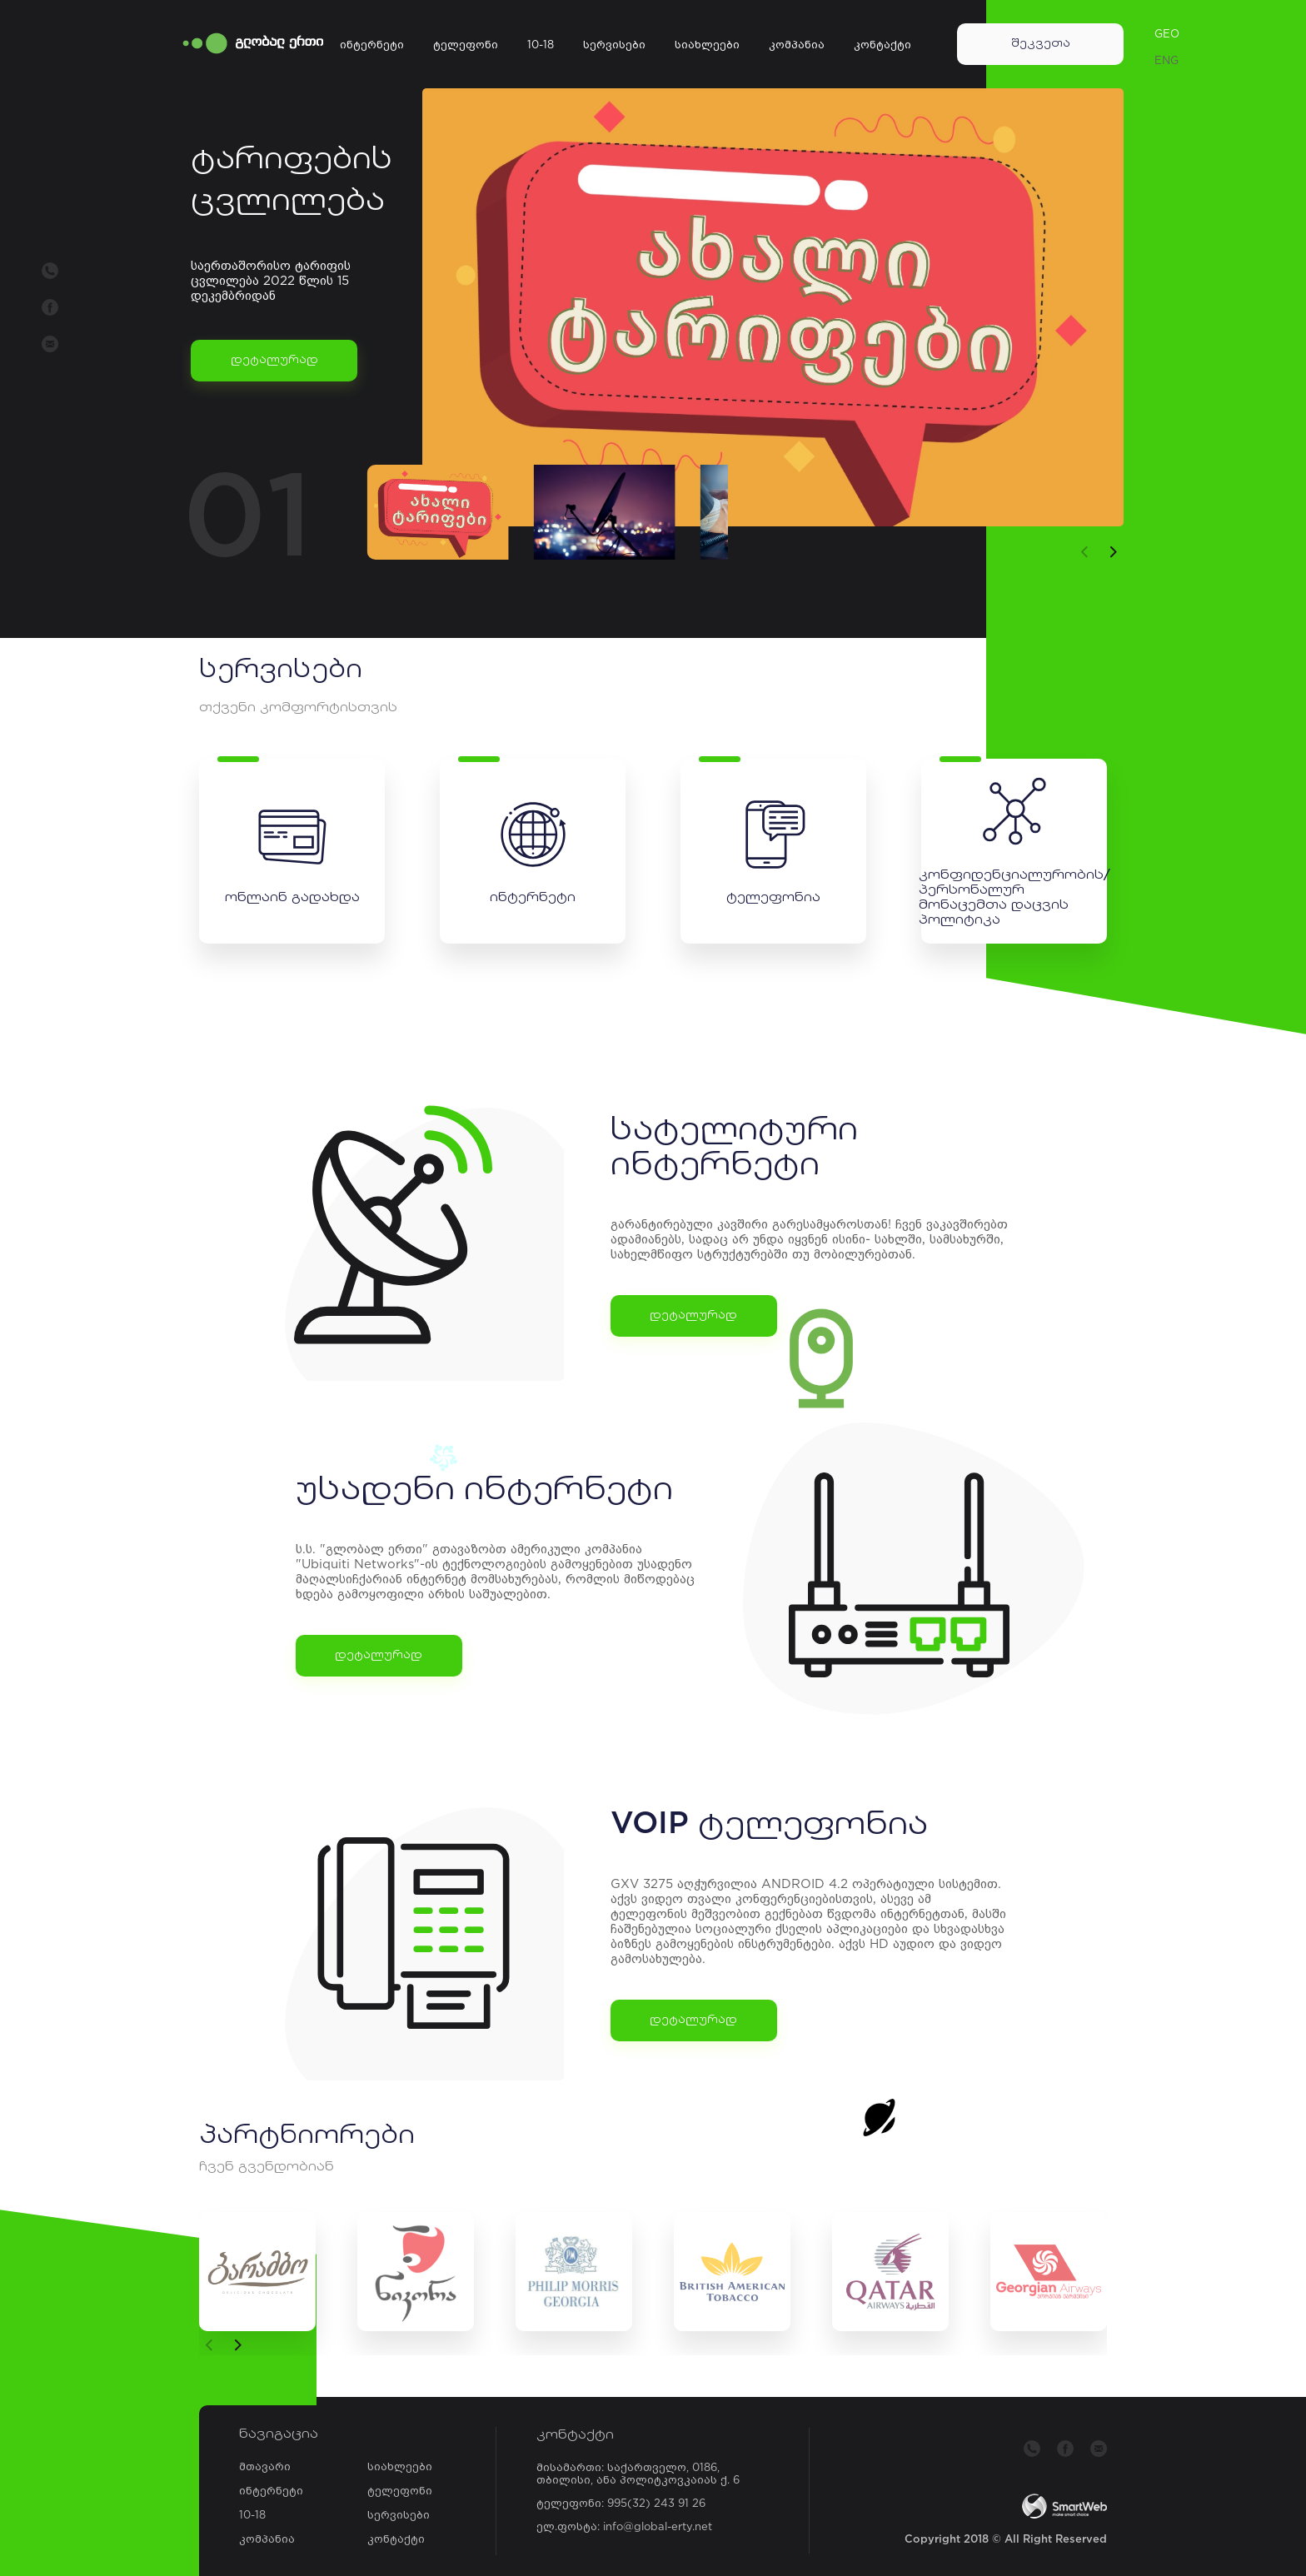  Describe the element at coordinates (443, 1457) in the screenshot. I see `almalinux operating system logo` at that location.